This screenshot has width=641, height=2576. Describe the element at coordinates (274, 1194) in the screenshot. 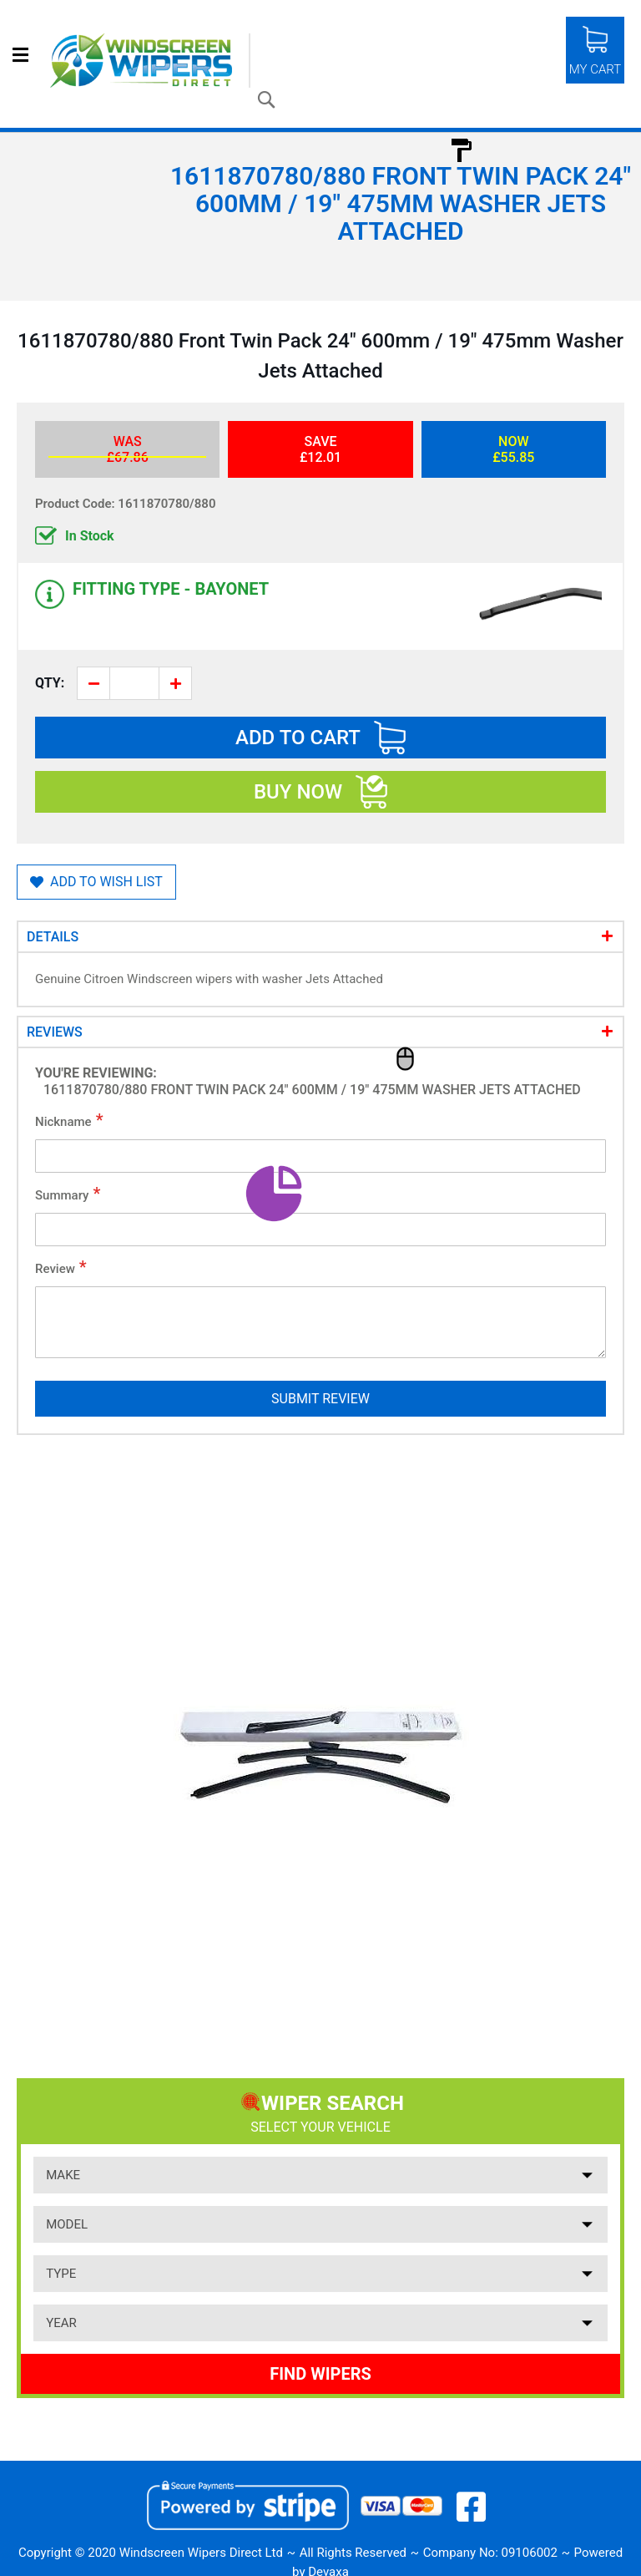

I see `view analytics or statistics breakdown` at that location.